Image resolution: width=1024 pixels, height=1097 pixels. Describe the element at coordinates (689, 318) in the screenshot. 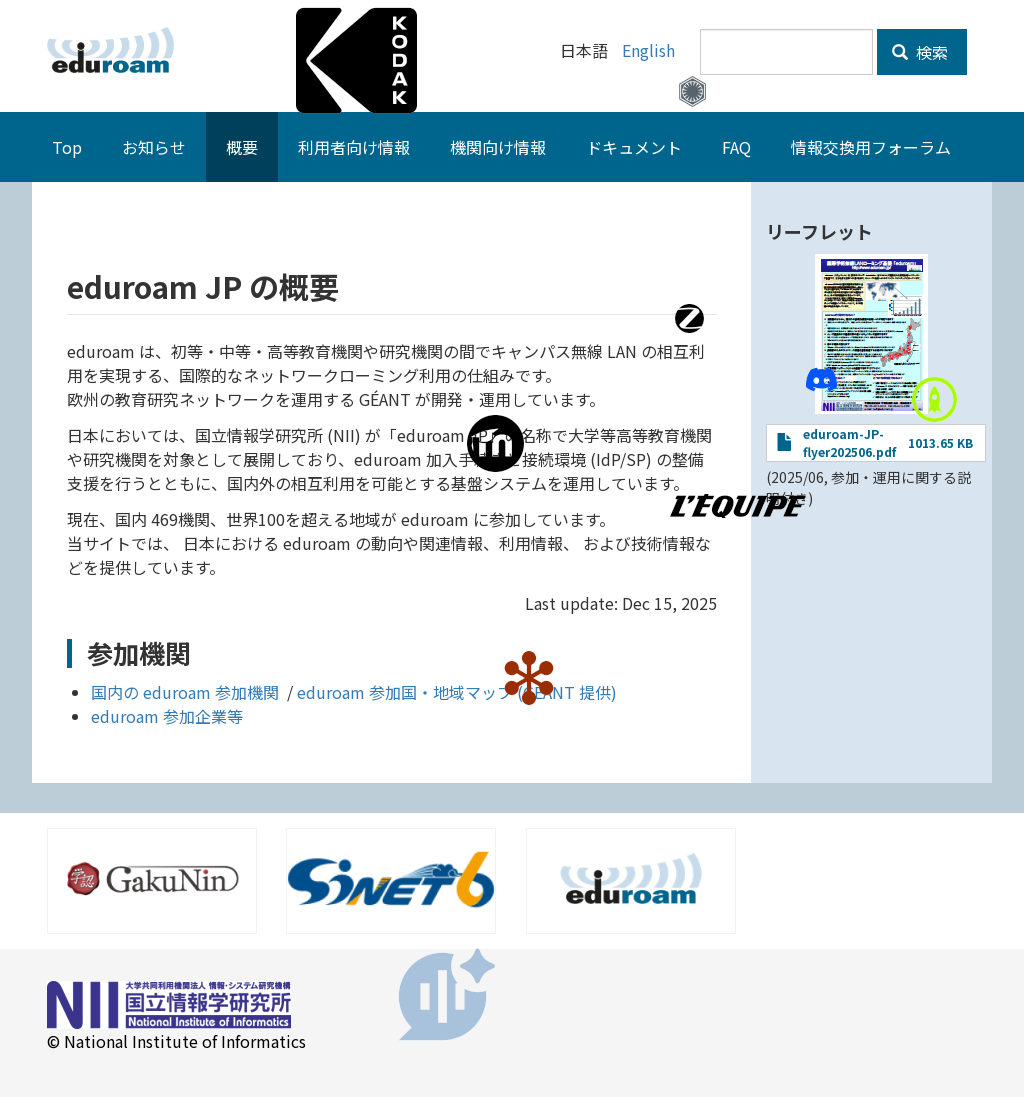

I see `zigbee smart home protocol logo` at that location.